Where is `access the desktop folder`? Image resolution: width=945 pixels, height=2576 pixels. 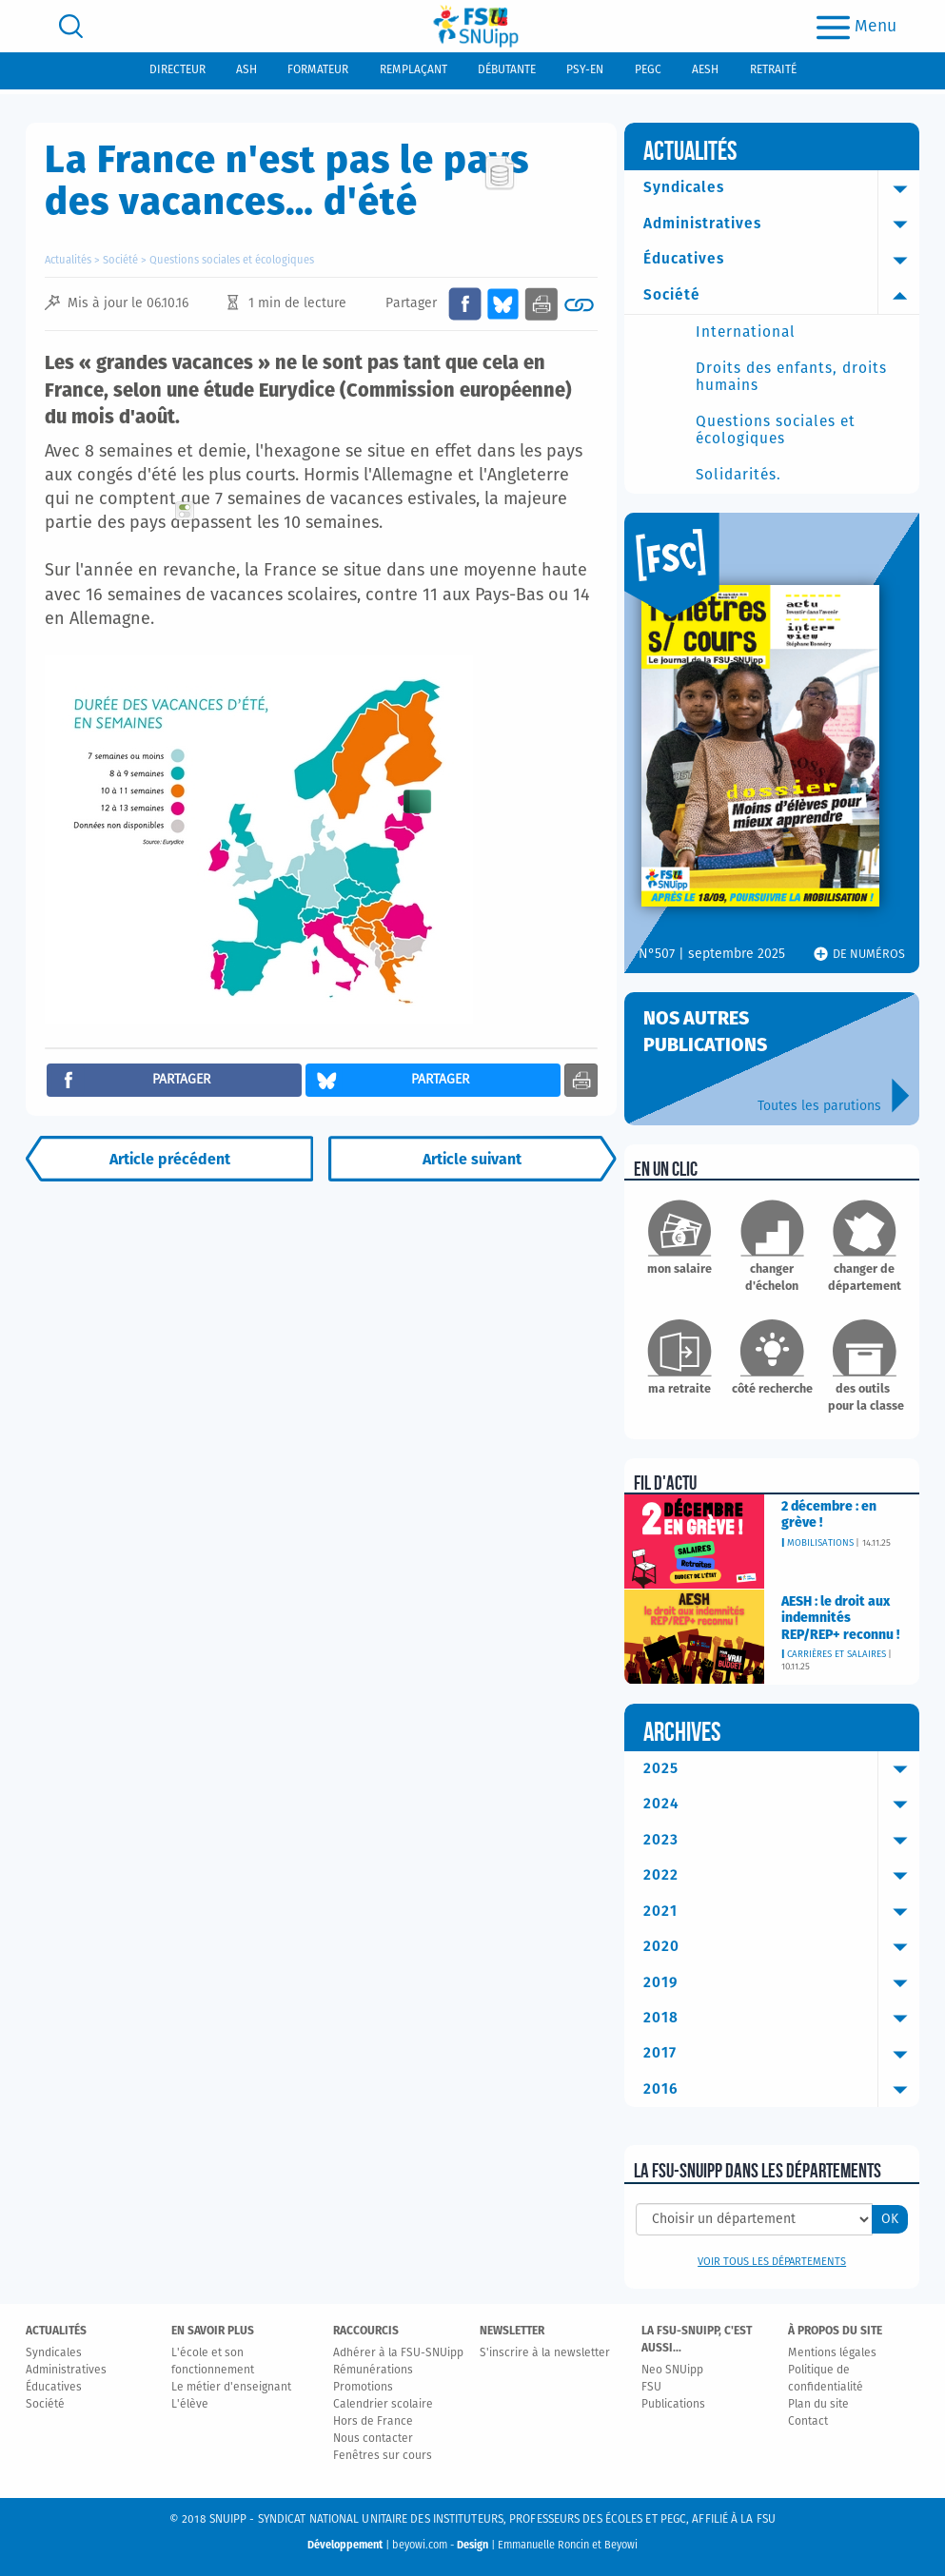
access the desktop folder is located at coordinates (417, 800).